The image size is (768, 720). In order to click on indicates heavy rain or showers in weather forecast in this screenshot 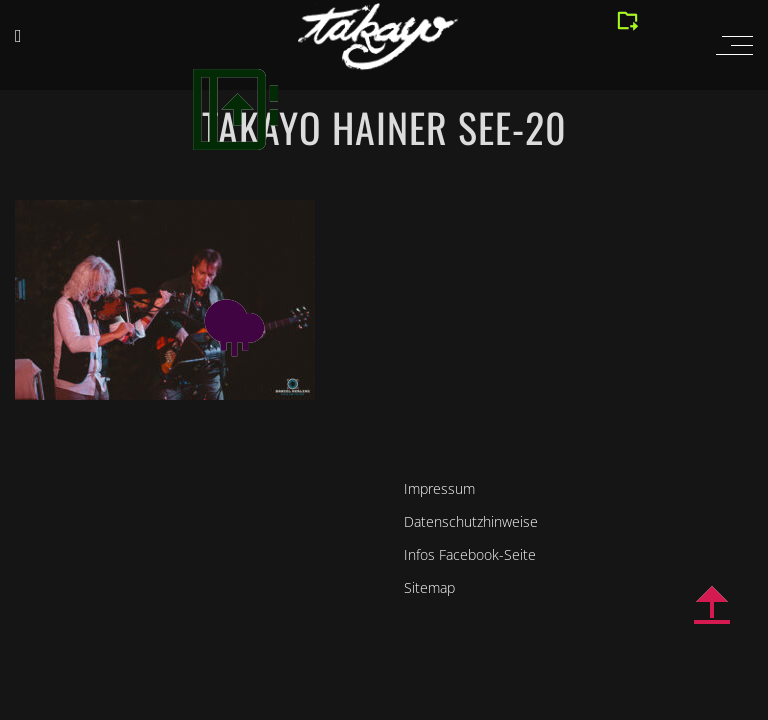, I will do `click(234, 326)`.